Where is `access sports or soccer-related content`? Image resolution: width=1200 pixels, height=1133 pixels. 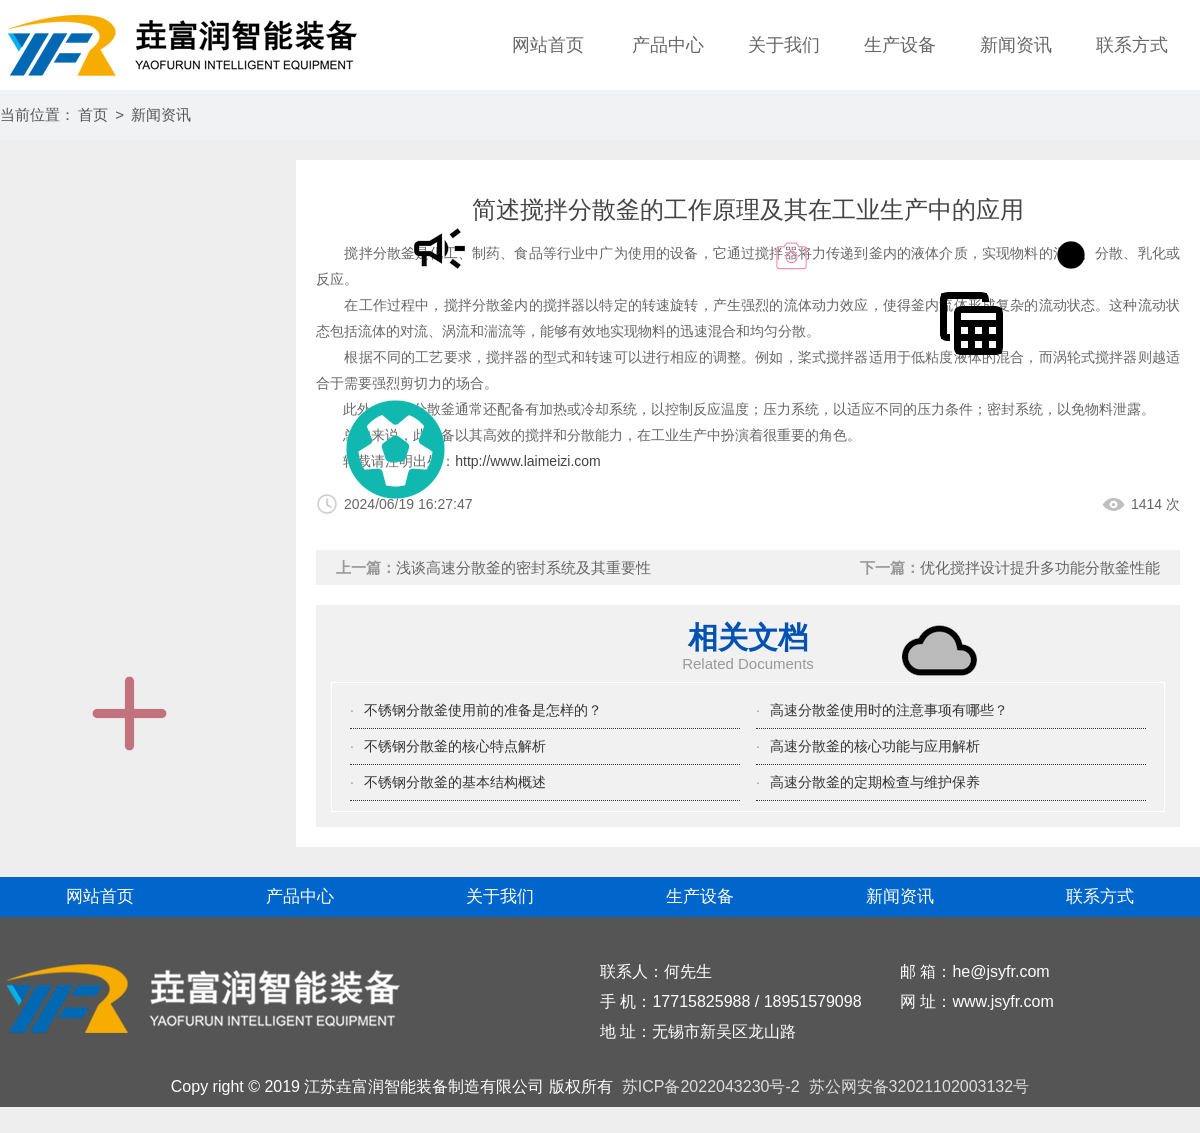 access sports or soccer-related content is located at coordinates (395, 449).